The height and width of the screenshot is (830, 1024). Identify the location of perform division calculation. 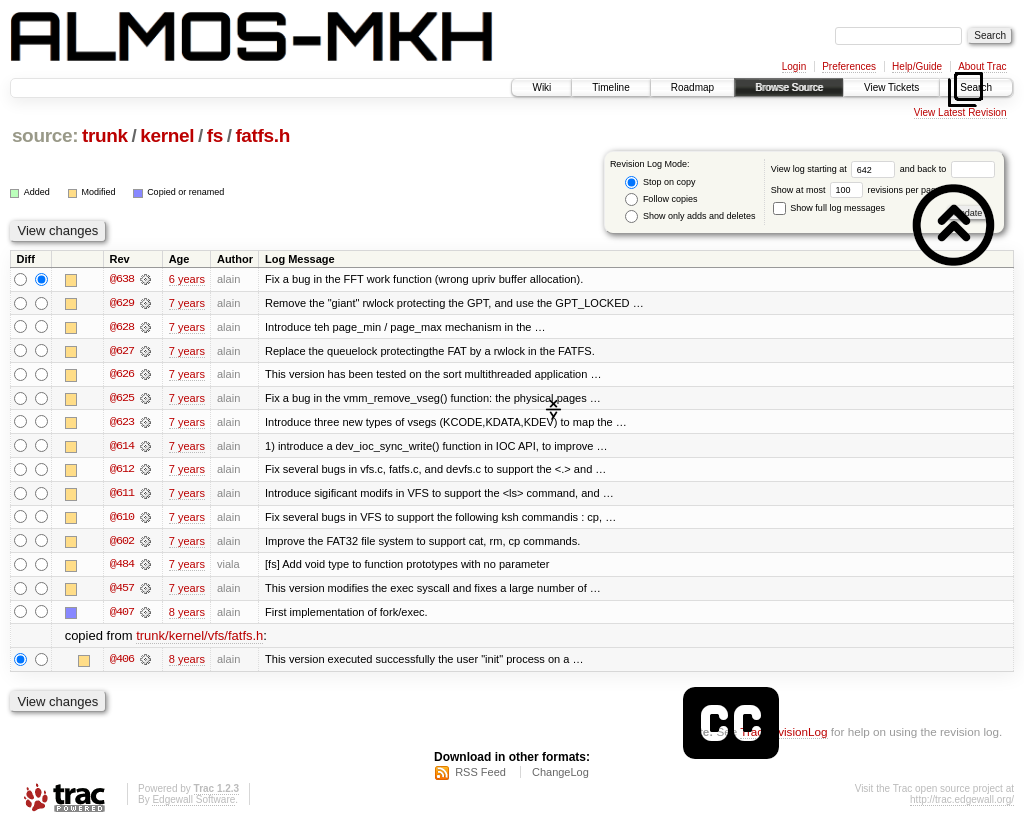
(553, 409).